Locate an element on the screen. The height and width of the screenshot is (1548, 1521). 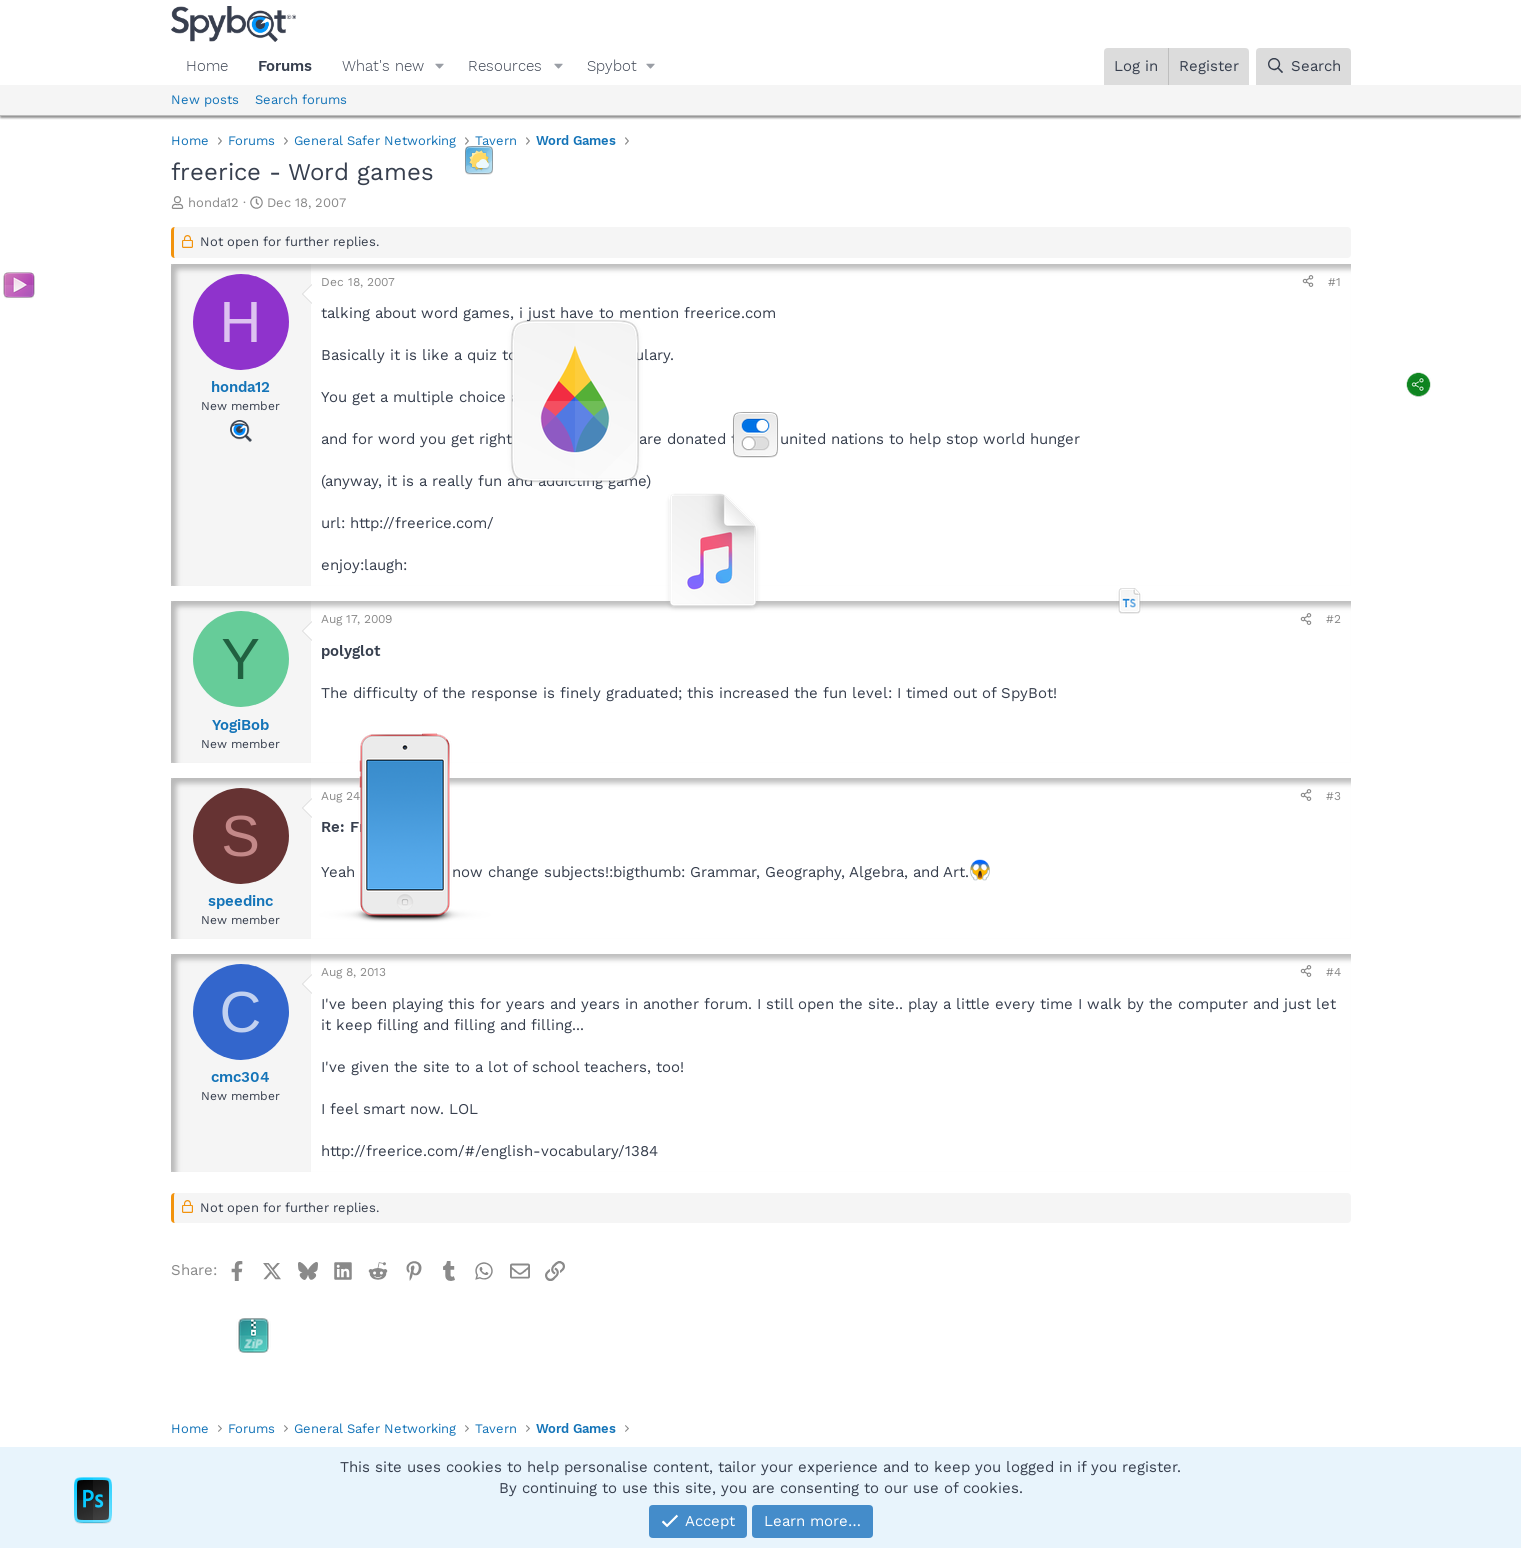
generic audio file icon is located at coordinates (713, 552).